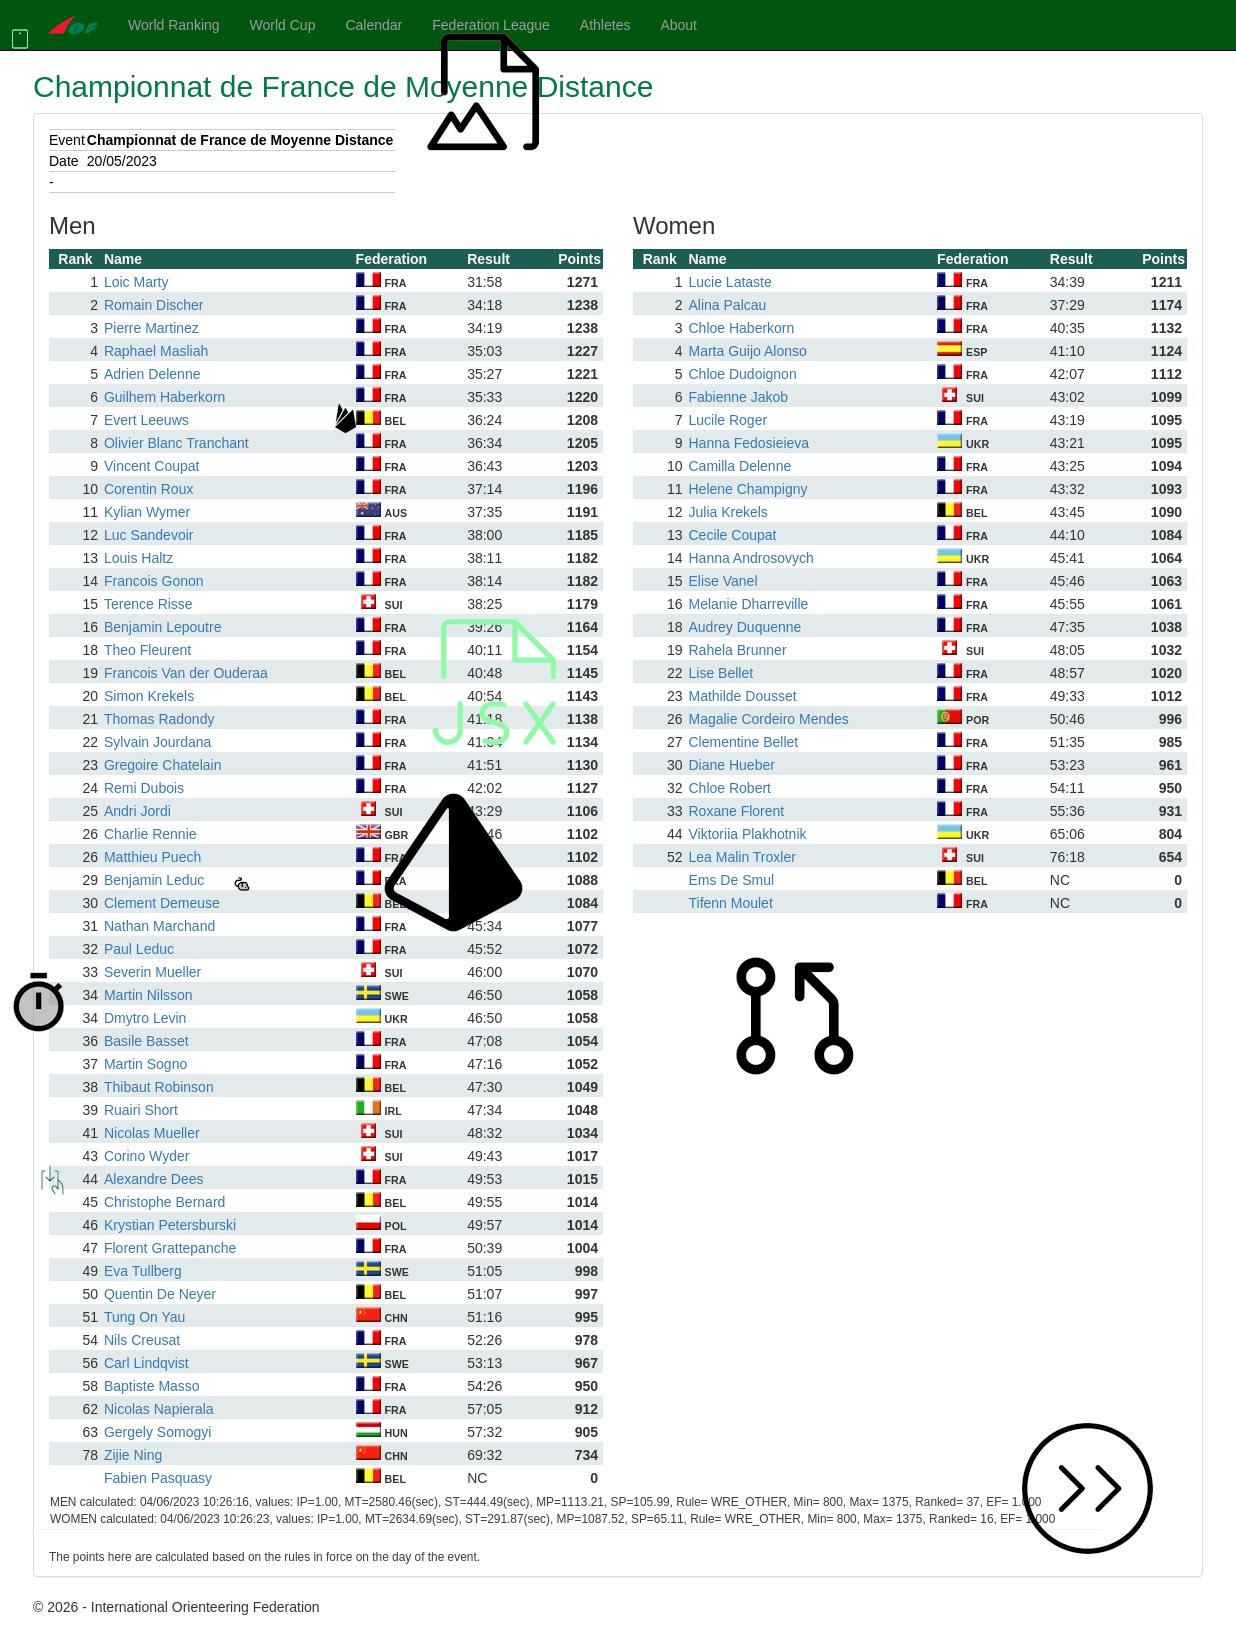 This screenshot has width=1236, height=1647. What do you see at coordinates (20, 39) in the screenshot?
I see `access tablet camera settings` at bounding box center [20, 39].